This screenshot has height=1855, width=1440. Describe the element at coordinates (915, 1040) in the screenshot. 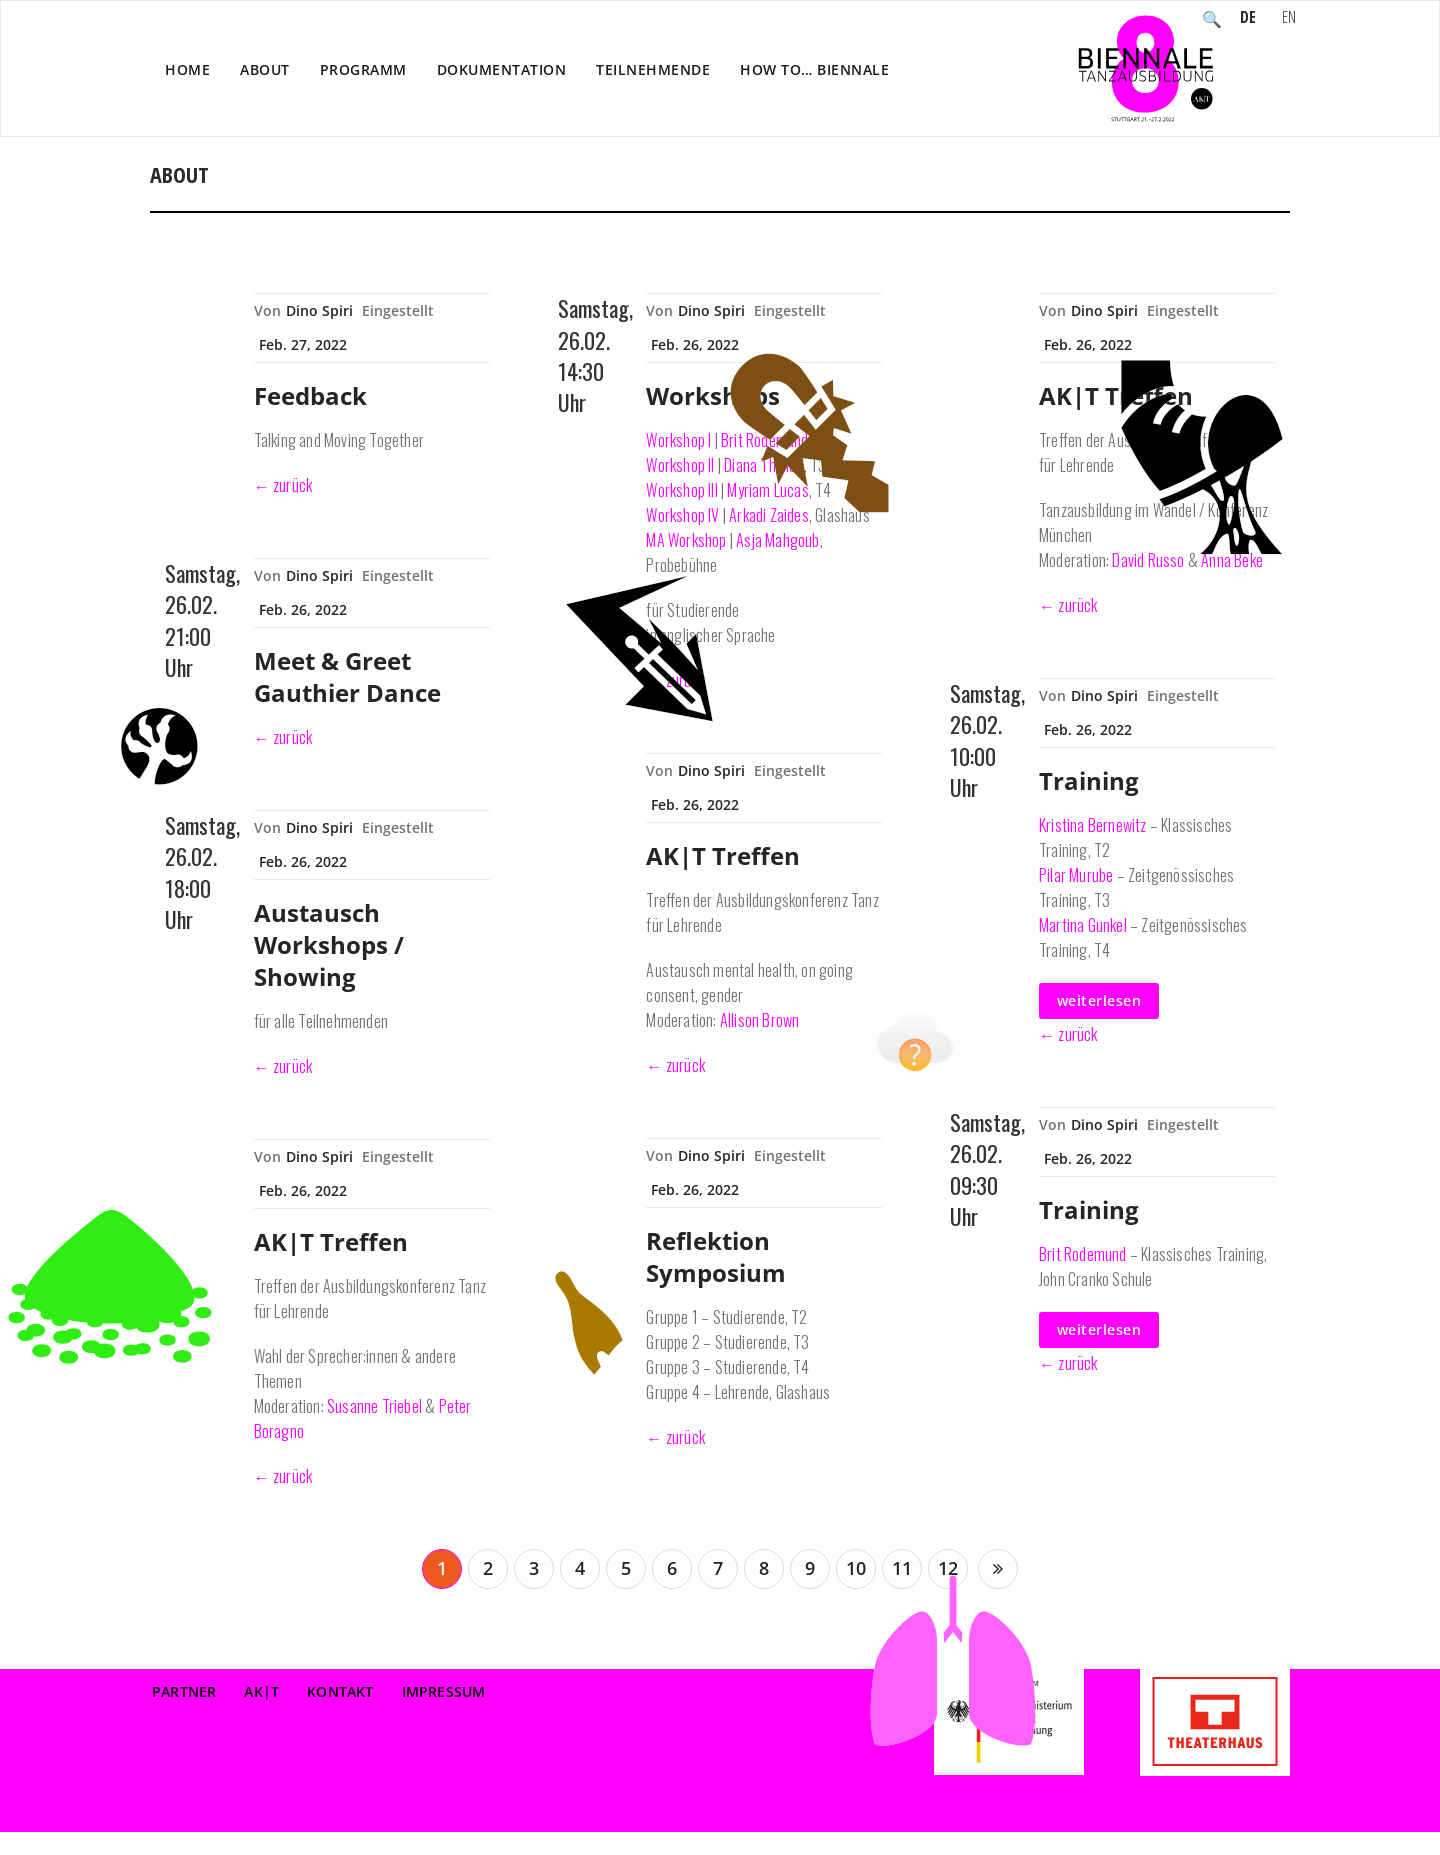

I see `weather data currently unavailable` at that location.